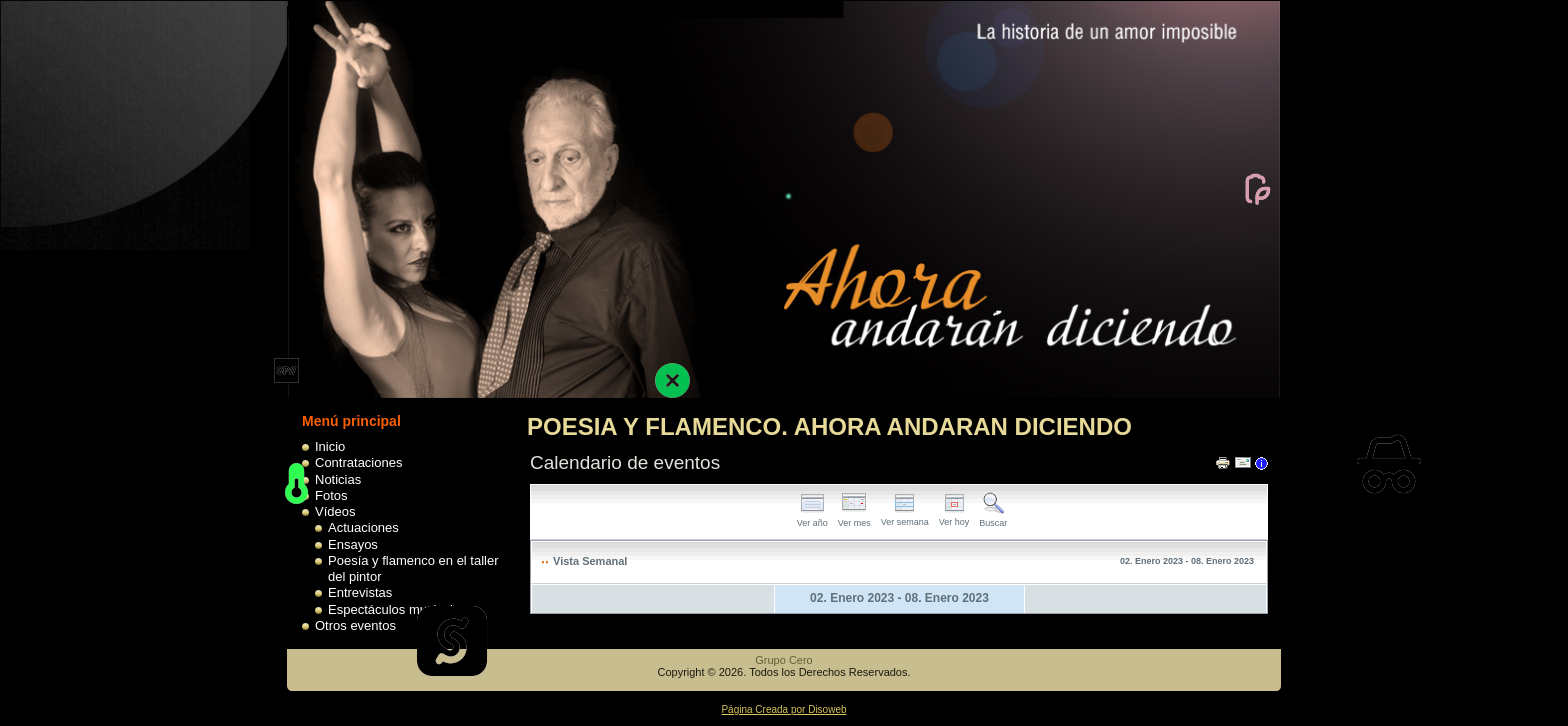  I want to click on stackpath company logo, so click(286, 370).